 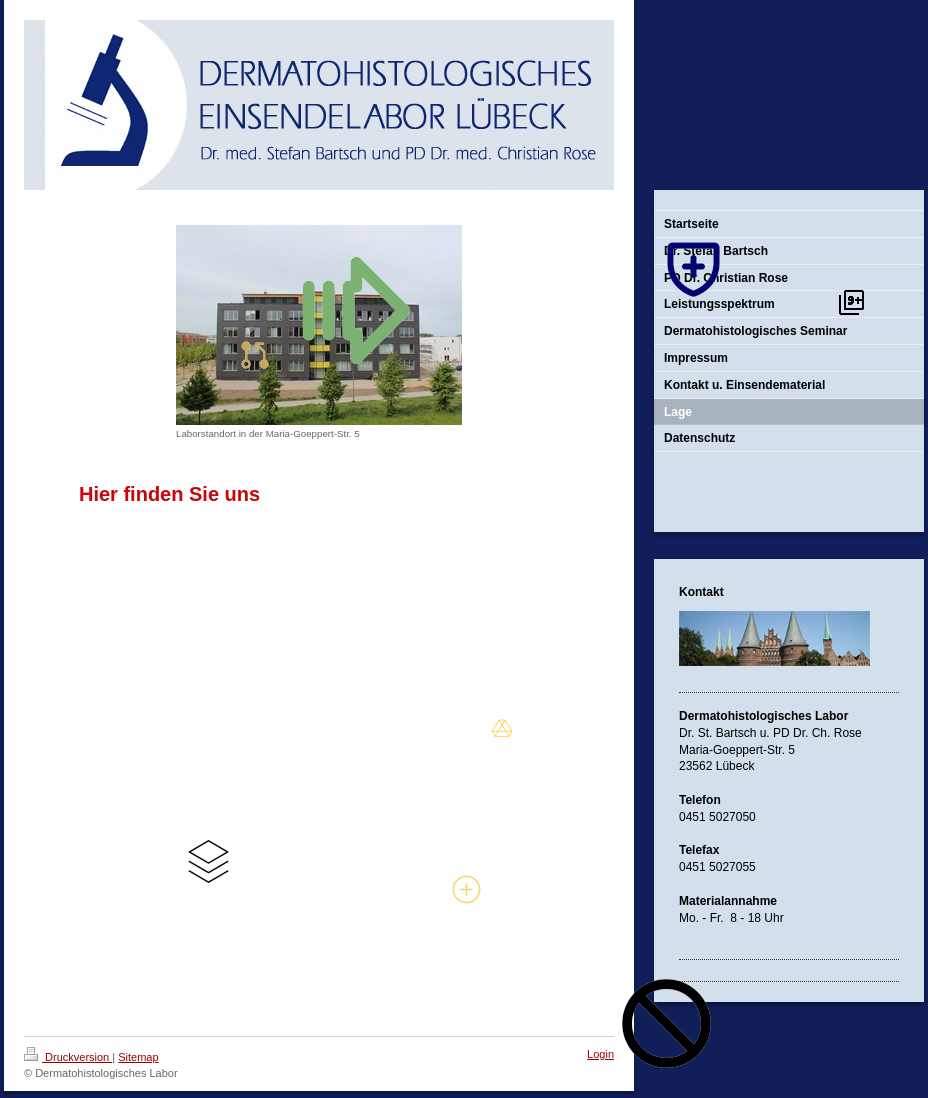 What do you see at coordinates (254, 355) in the screenshot?
I see `create a new pull request` at bounding box center [254, 355].